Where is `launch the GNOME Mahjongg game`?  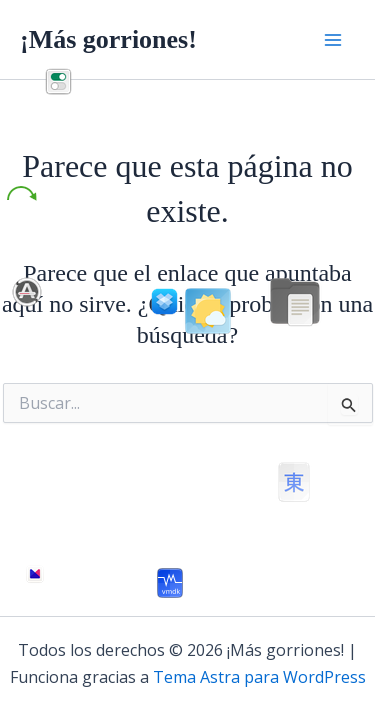
launch the GNOME Mahjongg game is located at coordinates (294, 482).